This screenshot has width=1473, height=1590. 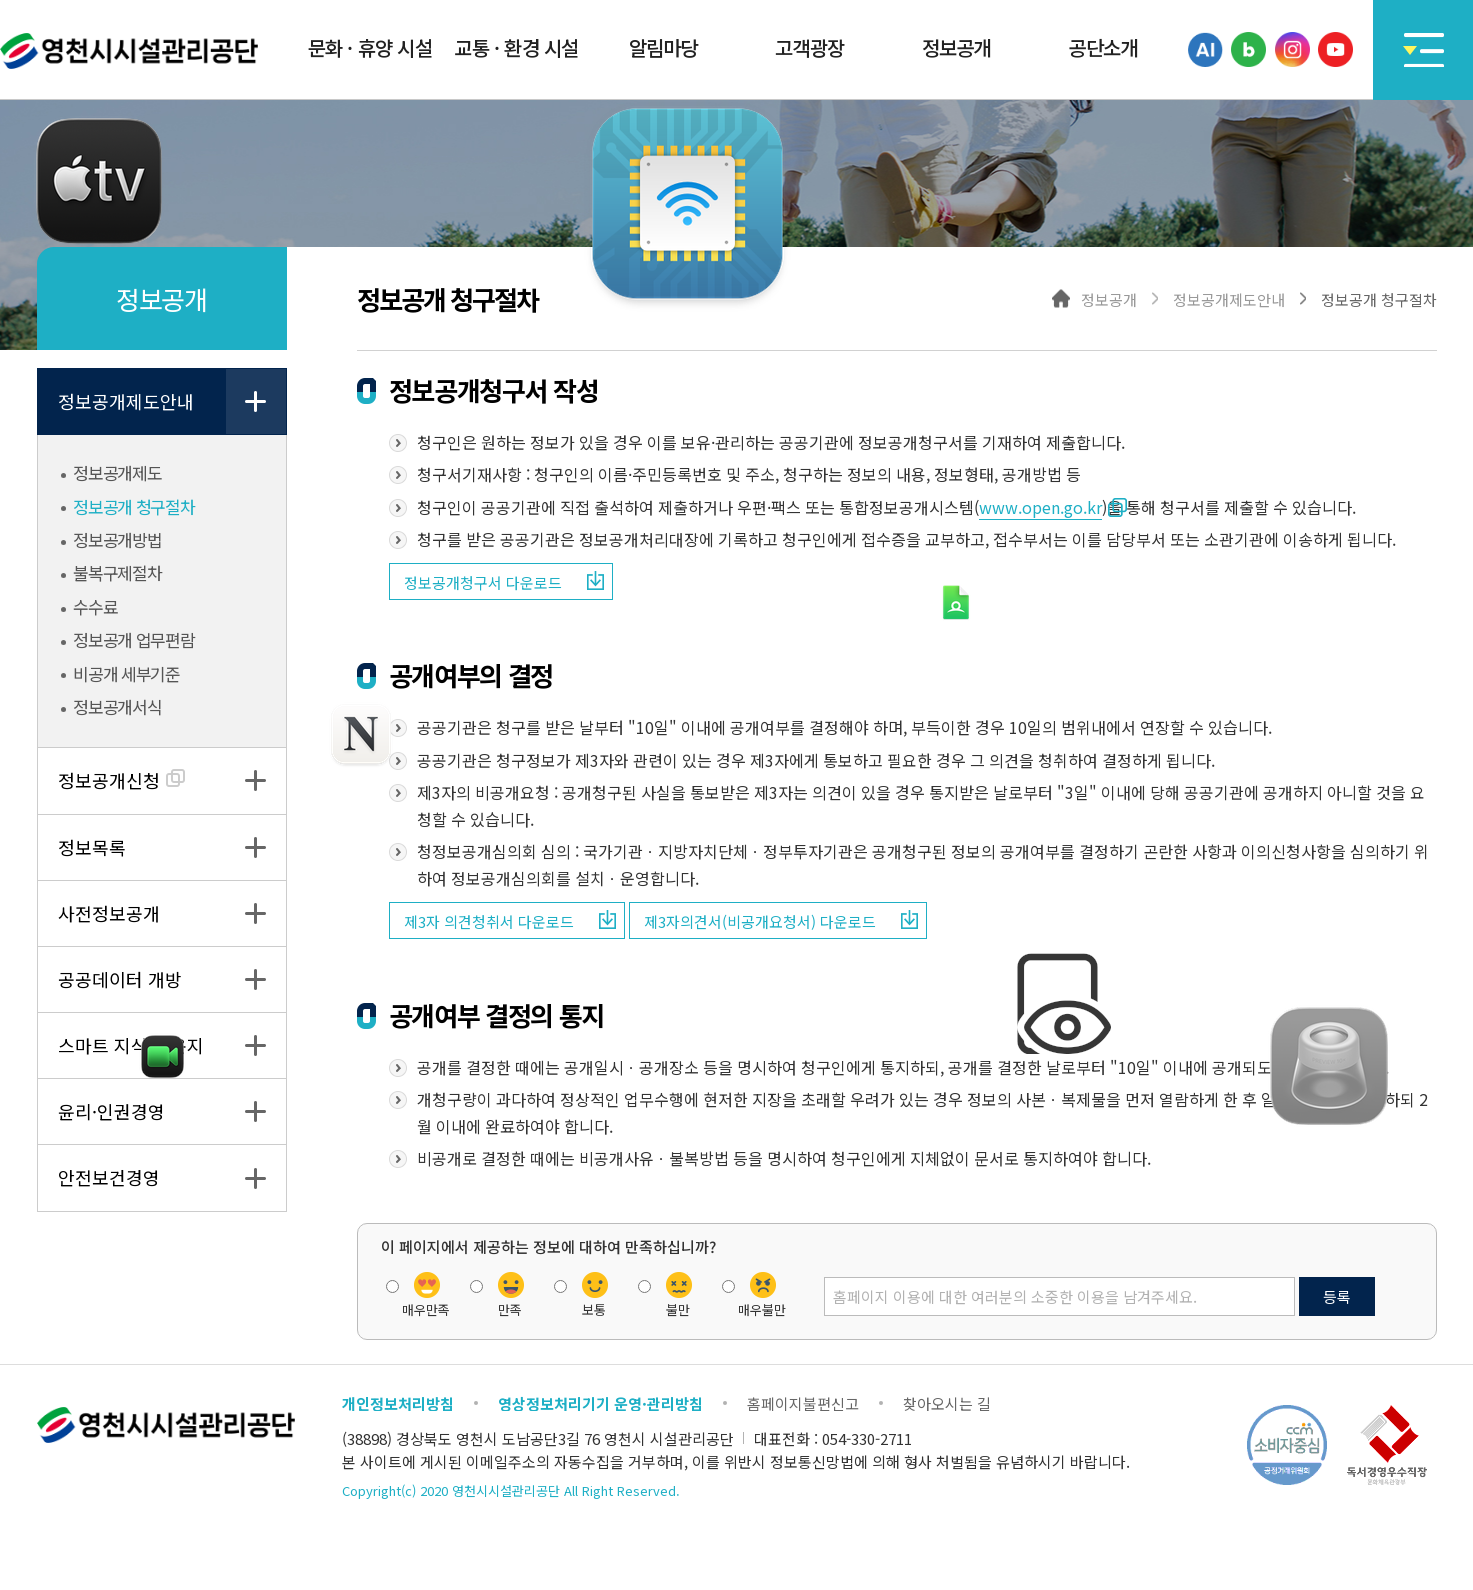 I want to click on open preview app to view images and PDFs, so click(x=1329, y=1066).